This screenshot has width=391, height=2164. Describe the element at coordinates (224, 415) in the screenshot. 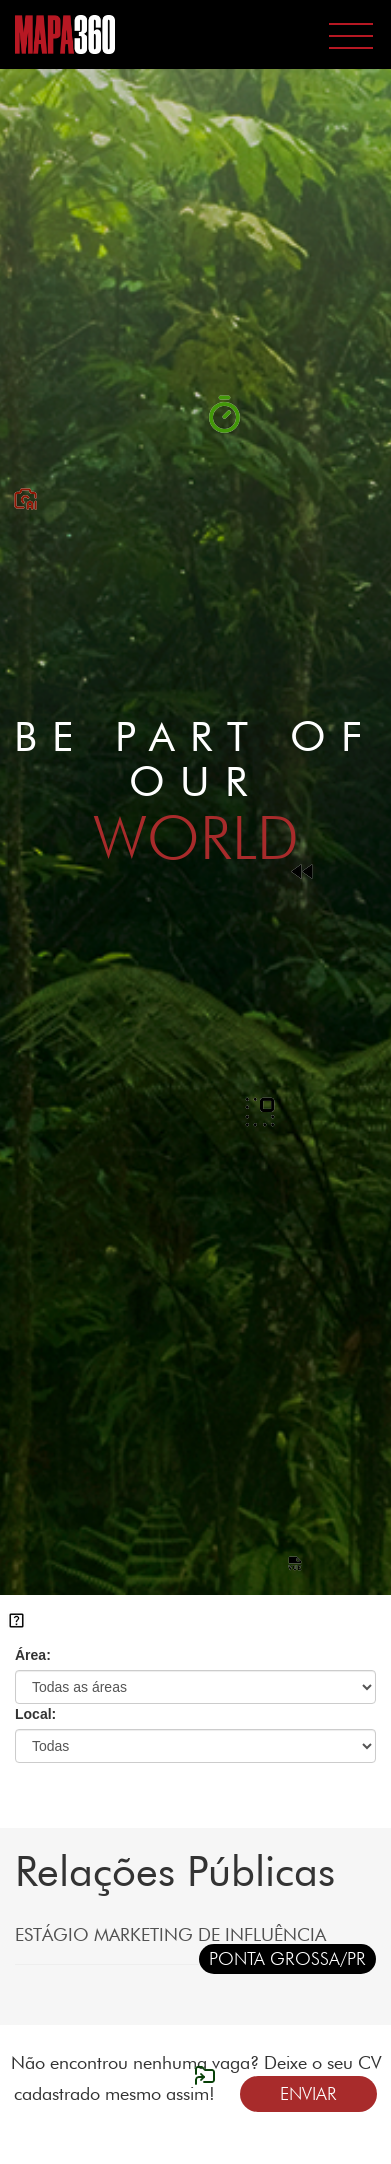

I see `set or view a countdown timer` at that location.